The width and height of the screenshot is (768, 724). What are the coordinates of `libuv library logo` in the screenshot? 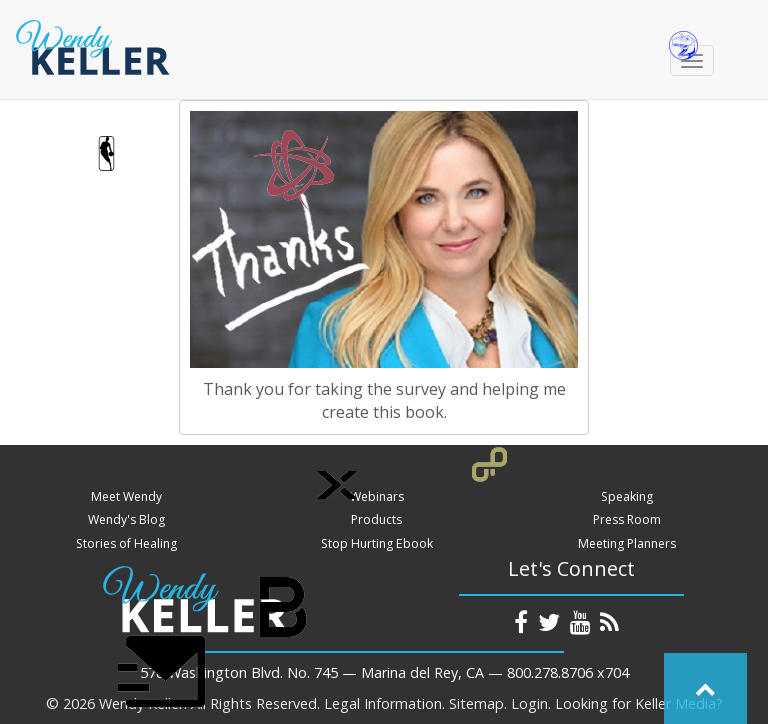 It's located at (683, 45).